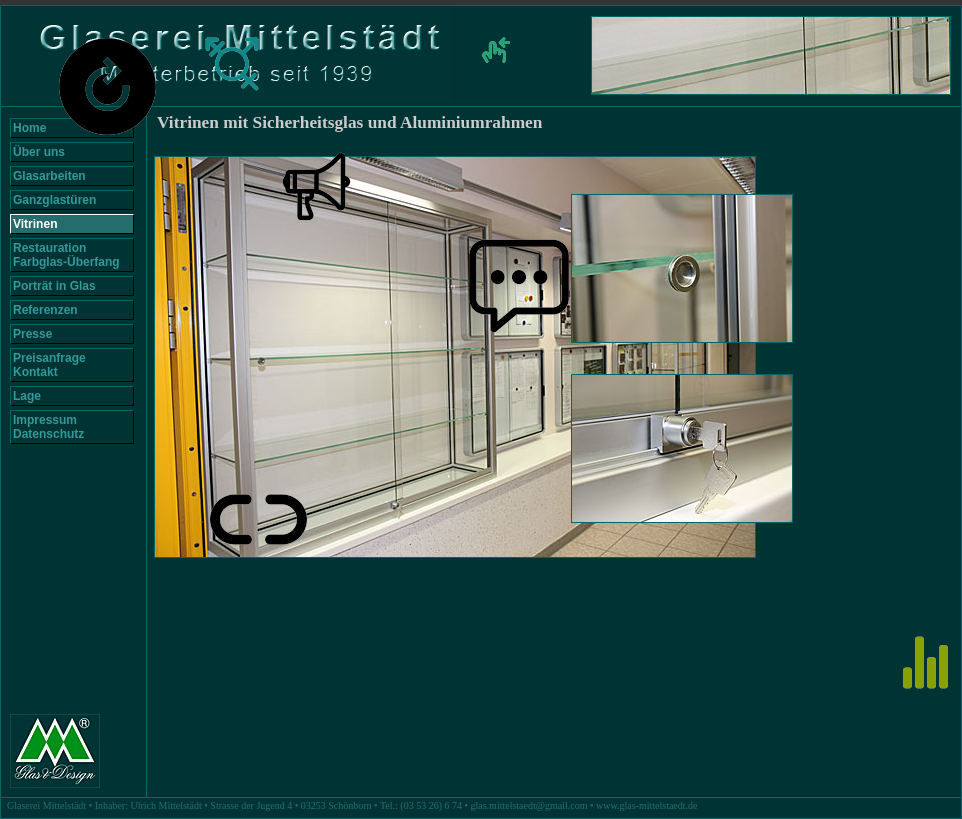 The width and height of the screenshot is (962, 819). Describe the element at coordinates (925, 662) in the screenshot. I see `view statistics and analytics` at that location.